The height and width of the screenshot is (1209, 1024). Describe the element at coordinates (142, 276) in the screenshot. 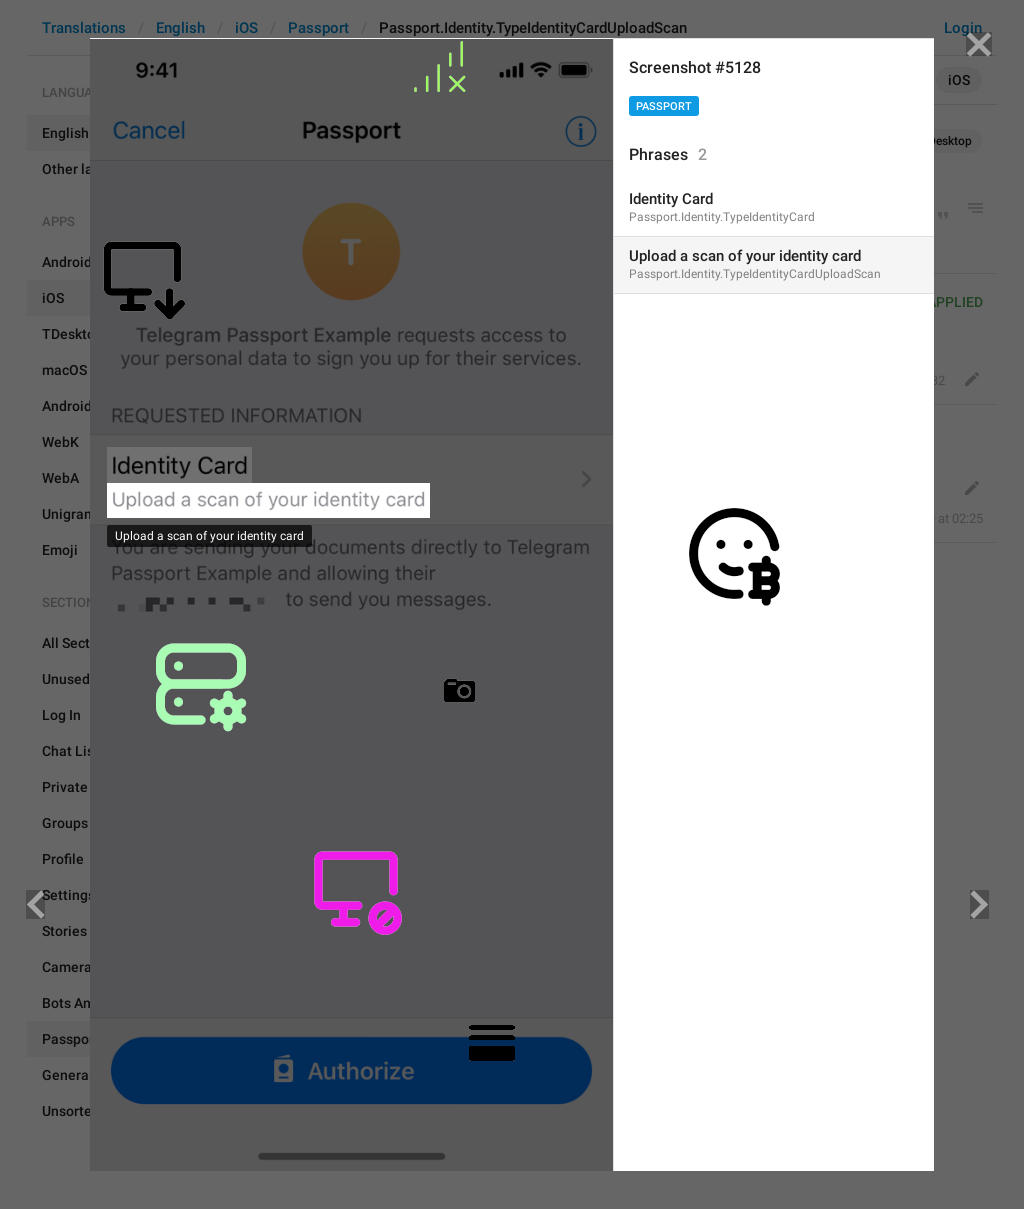

I see `download to desktop computer` at that location.